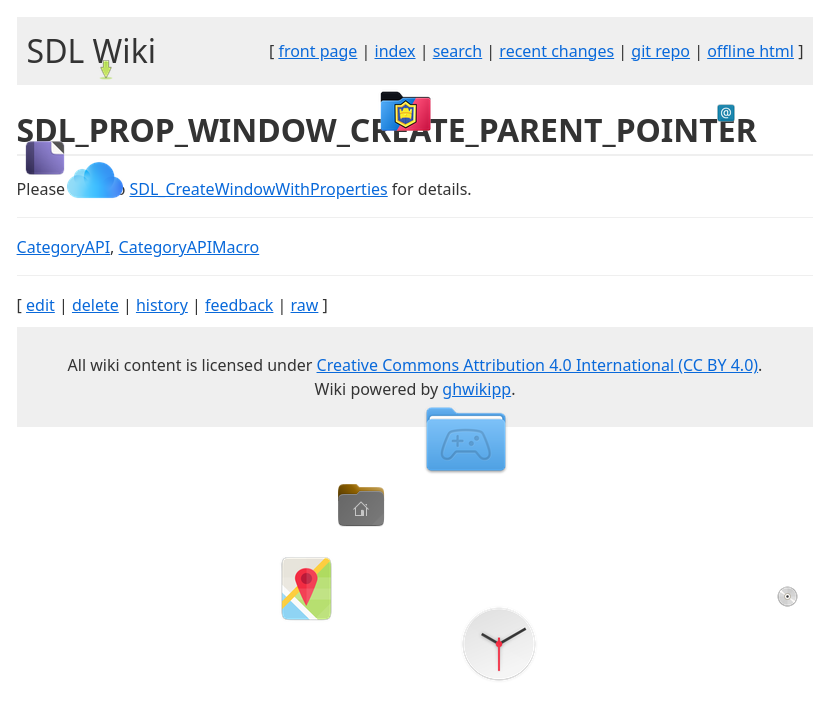 The height and width of the screenshot is (720, 830). I want to click on save the current file or document, so click(106, 70).